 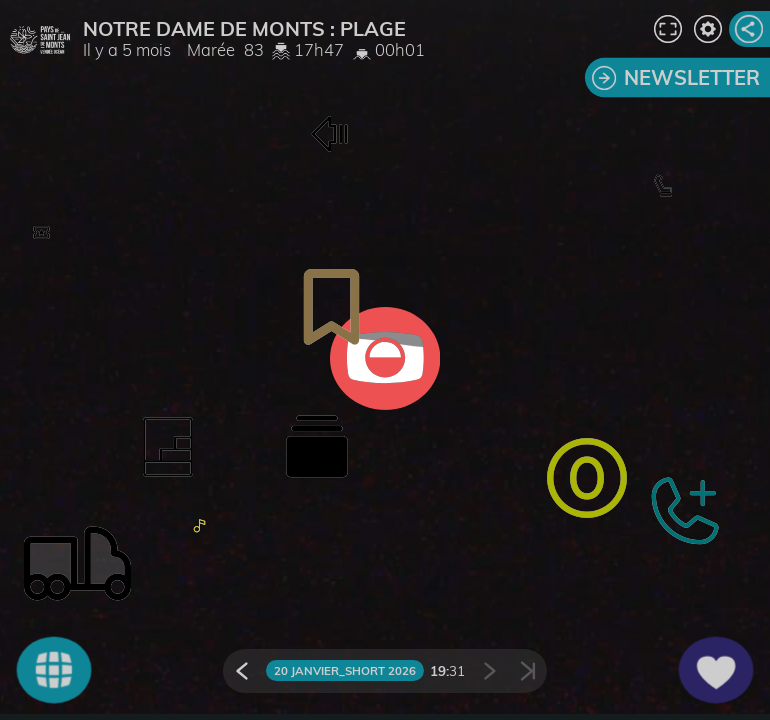 I want to click on track shipment or delivery status, so click(x=77, y=563).